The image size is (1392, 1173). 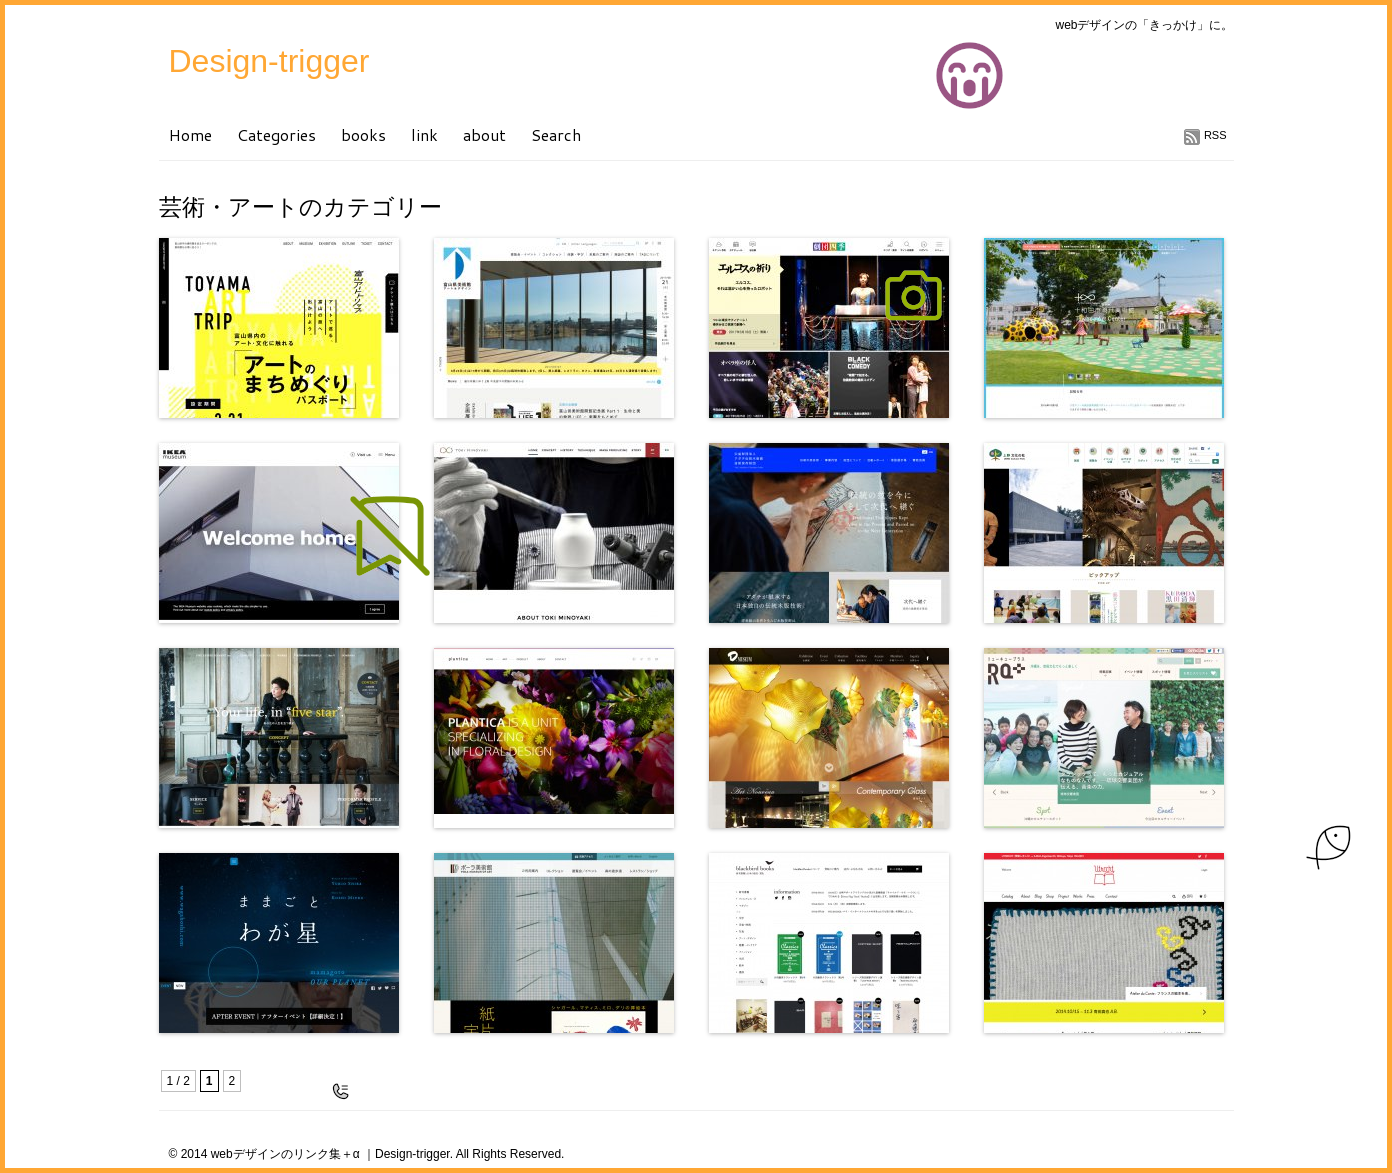 I want to click on take a photo, so click(x=913, y=296).